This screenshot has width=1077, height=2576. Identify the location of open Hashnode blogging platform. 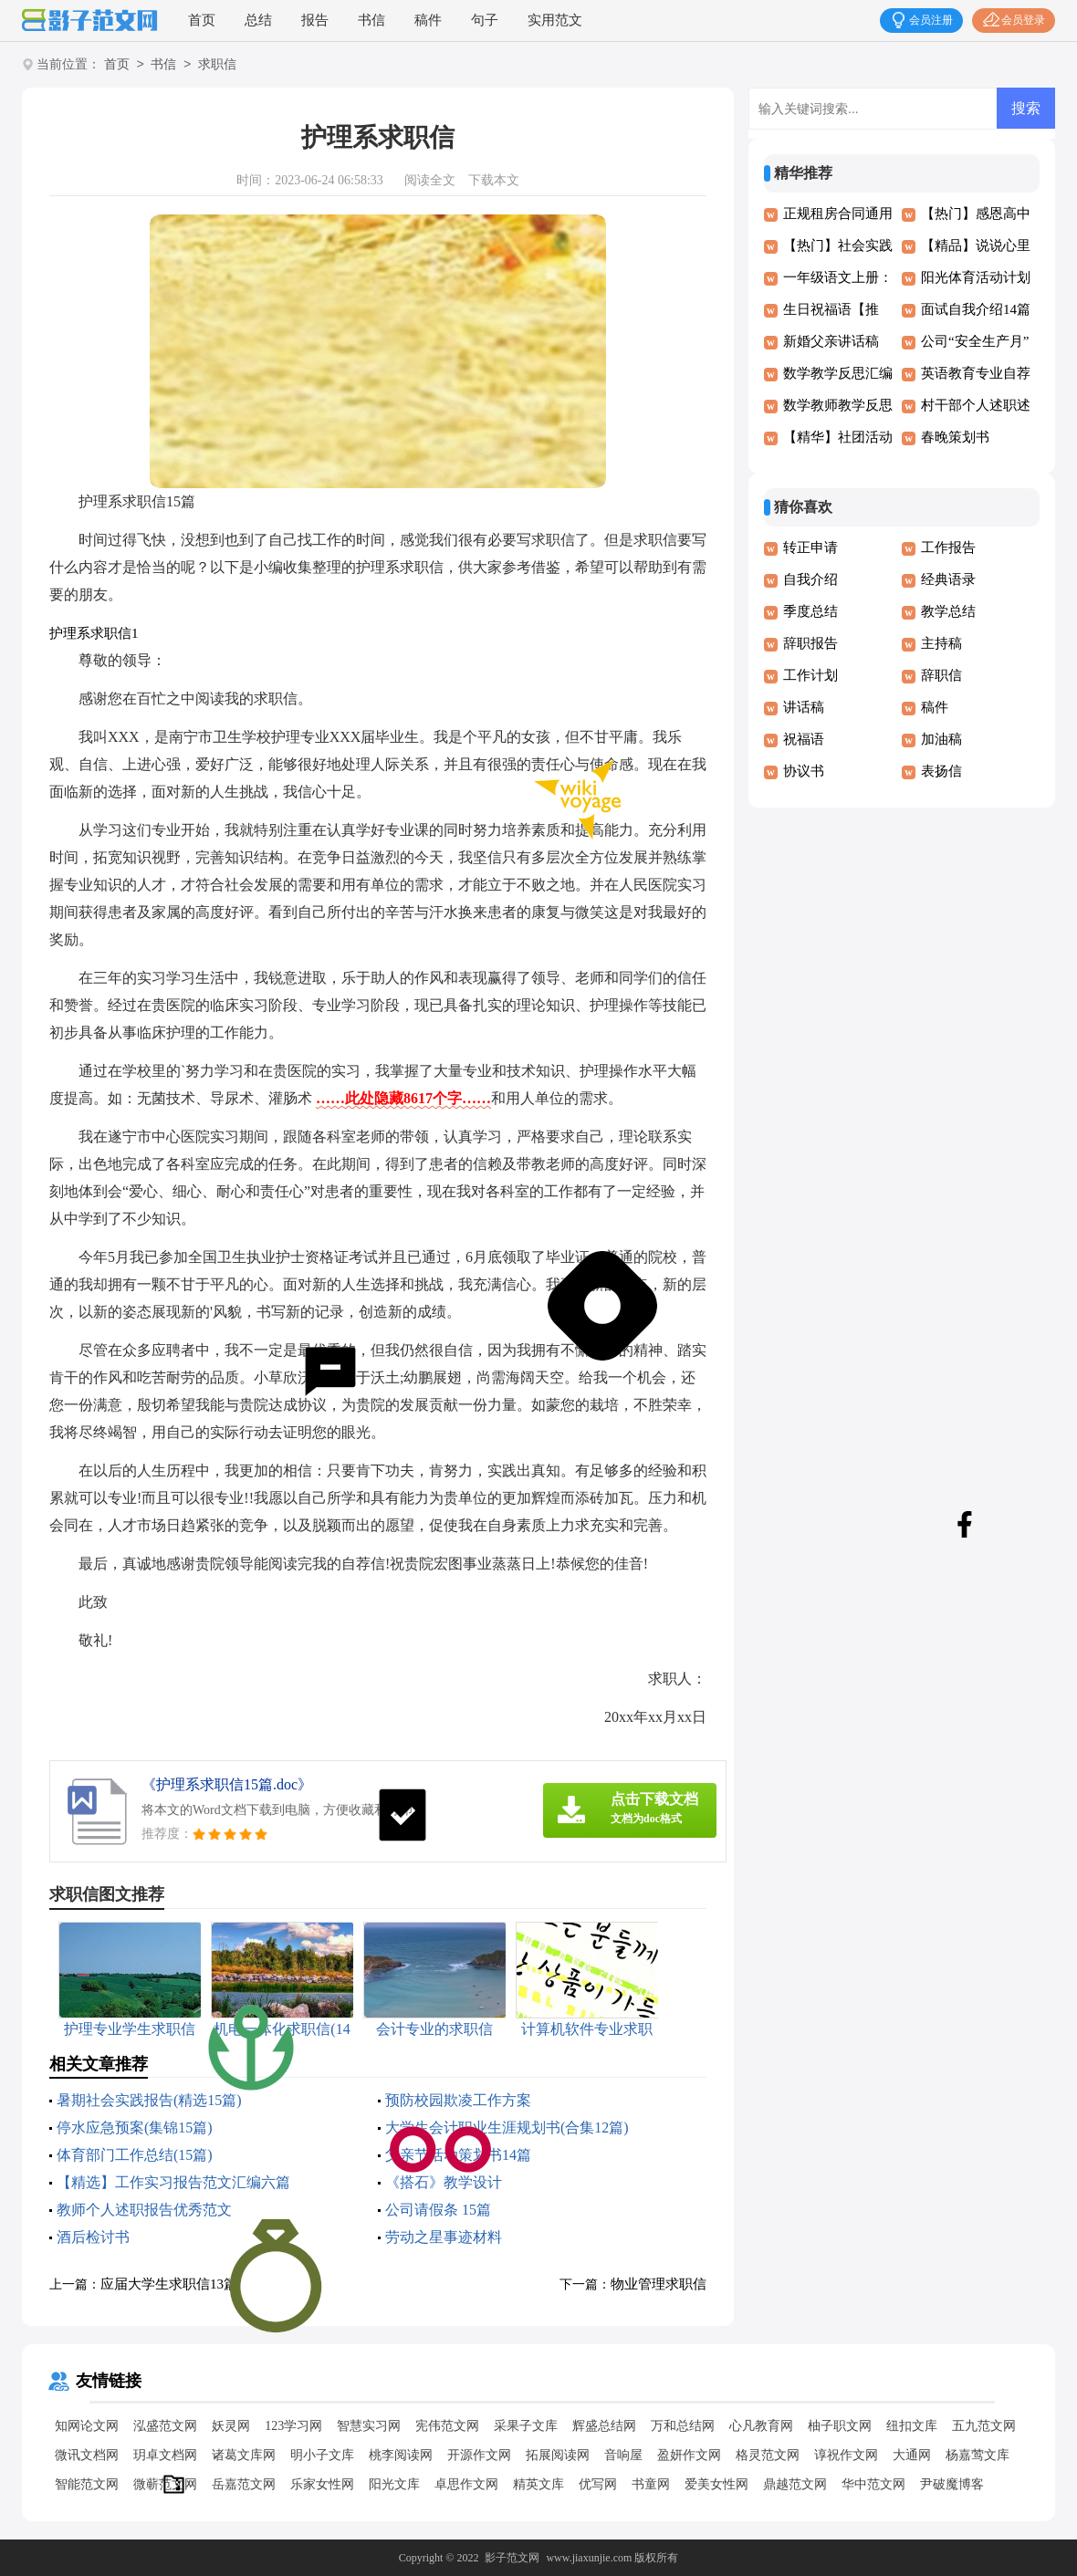
(602, 1306).